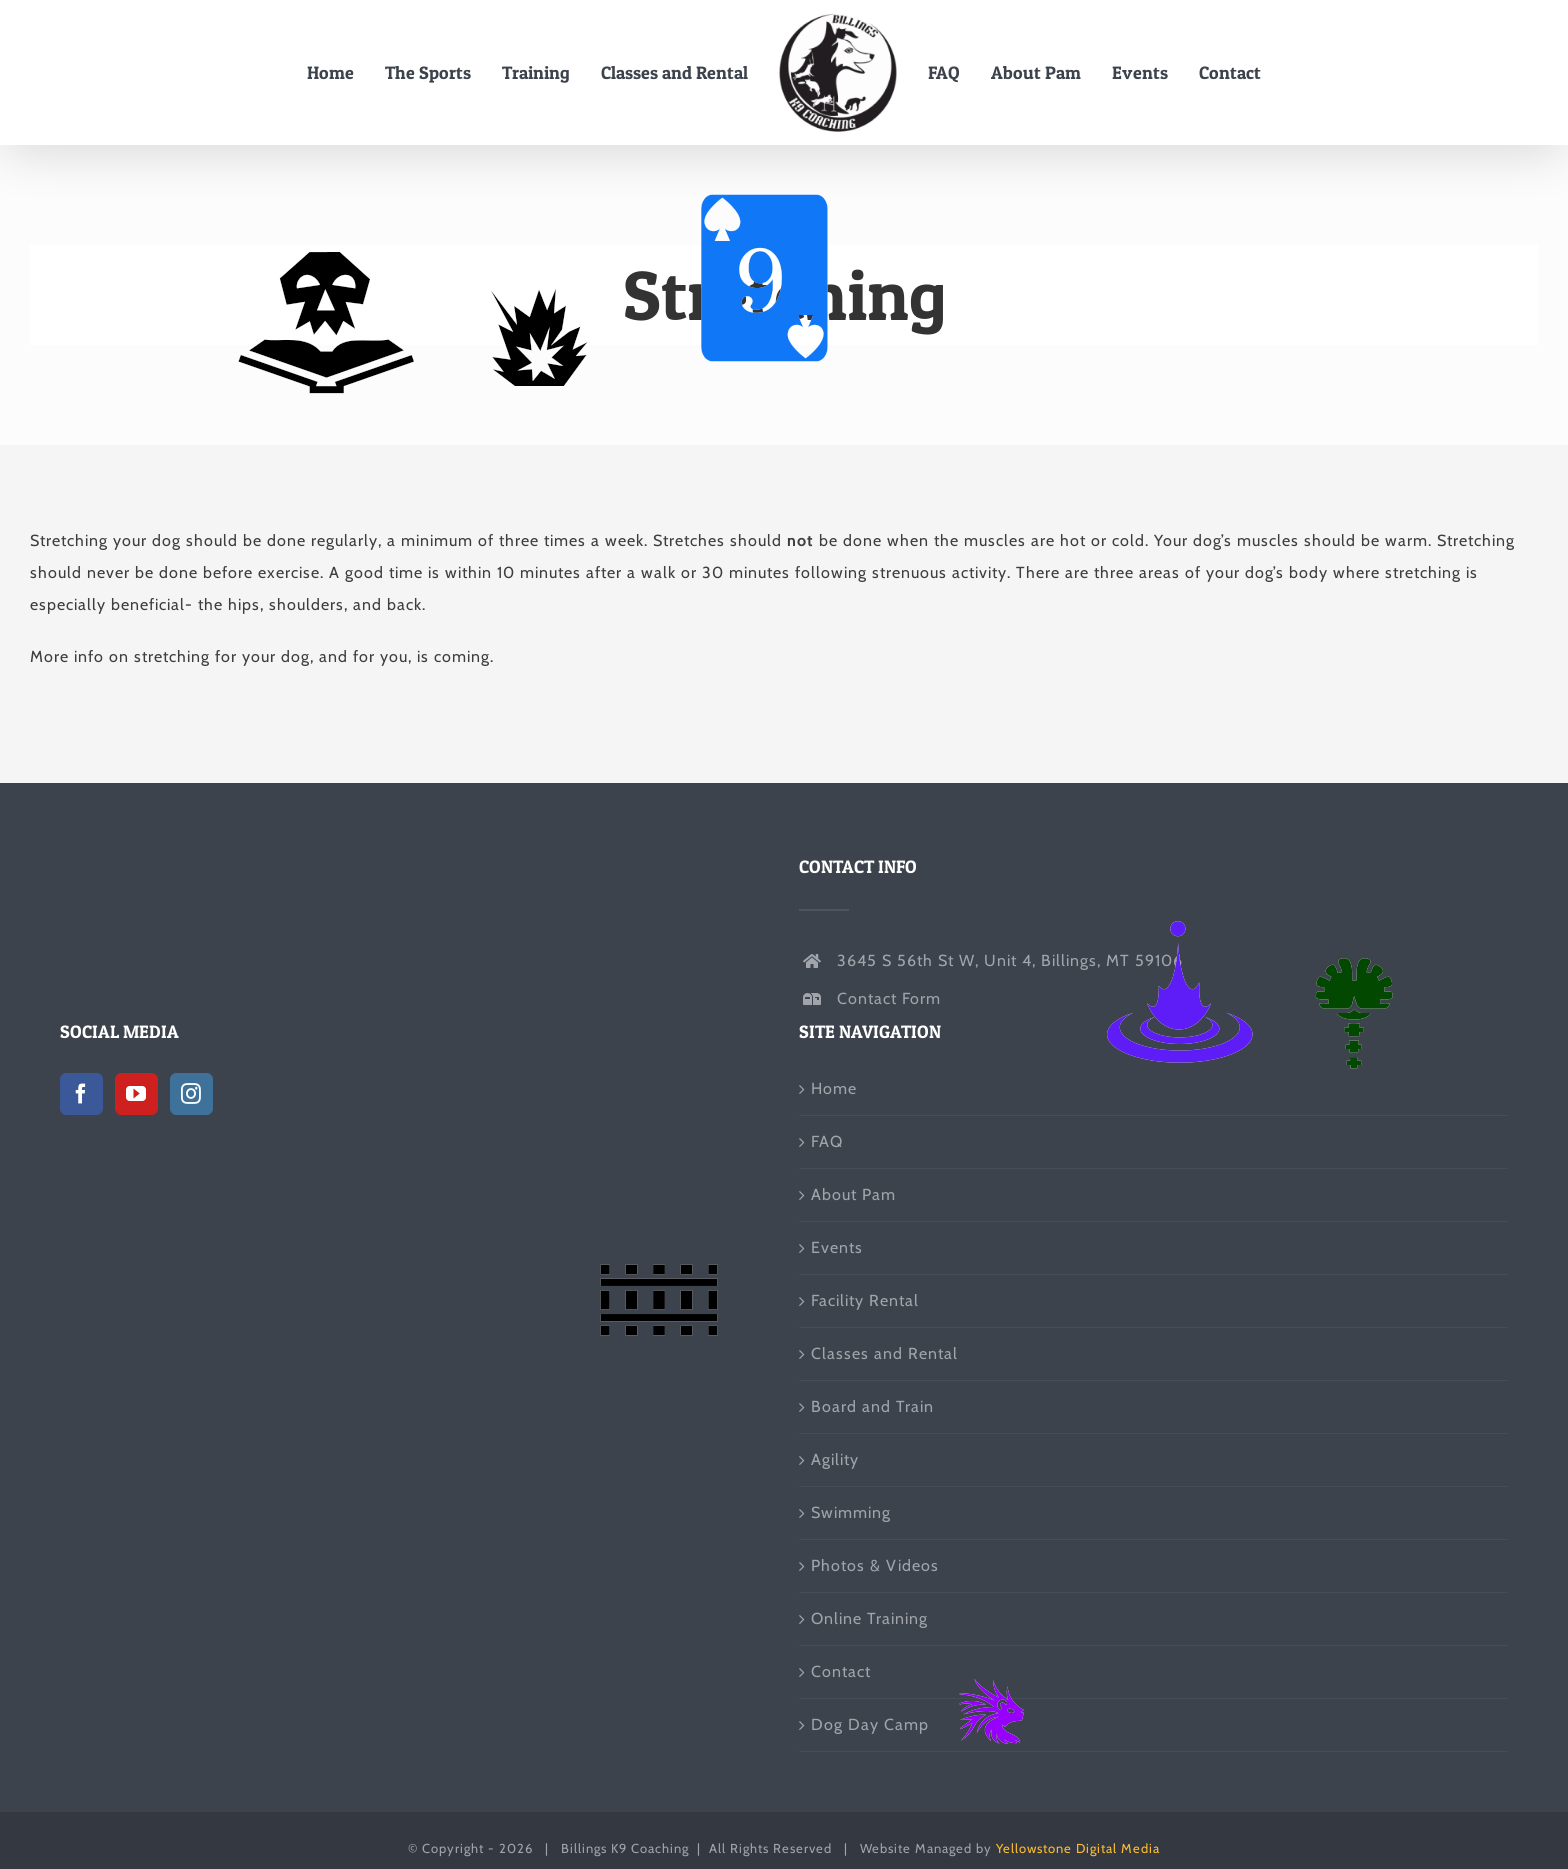 This screenshot has width=1568, height=1869. I want to click on view death note or cursed book item in game inventory, so click(325, 327).